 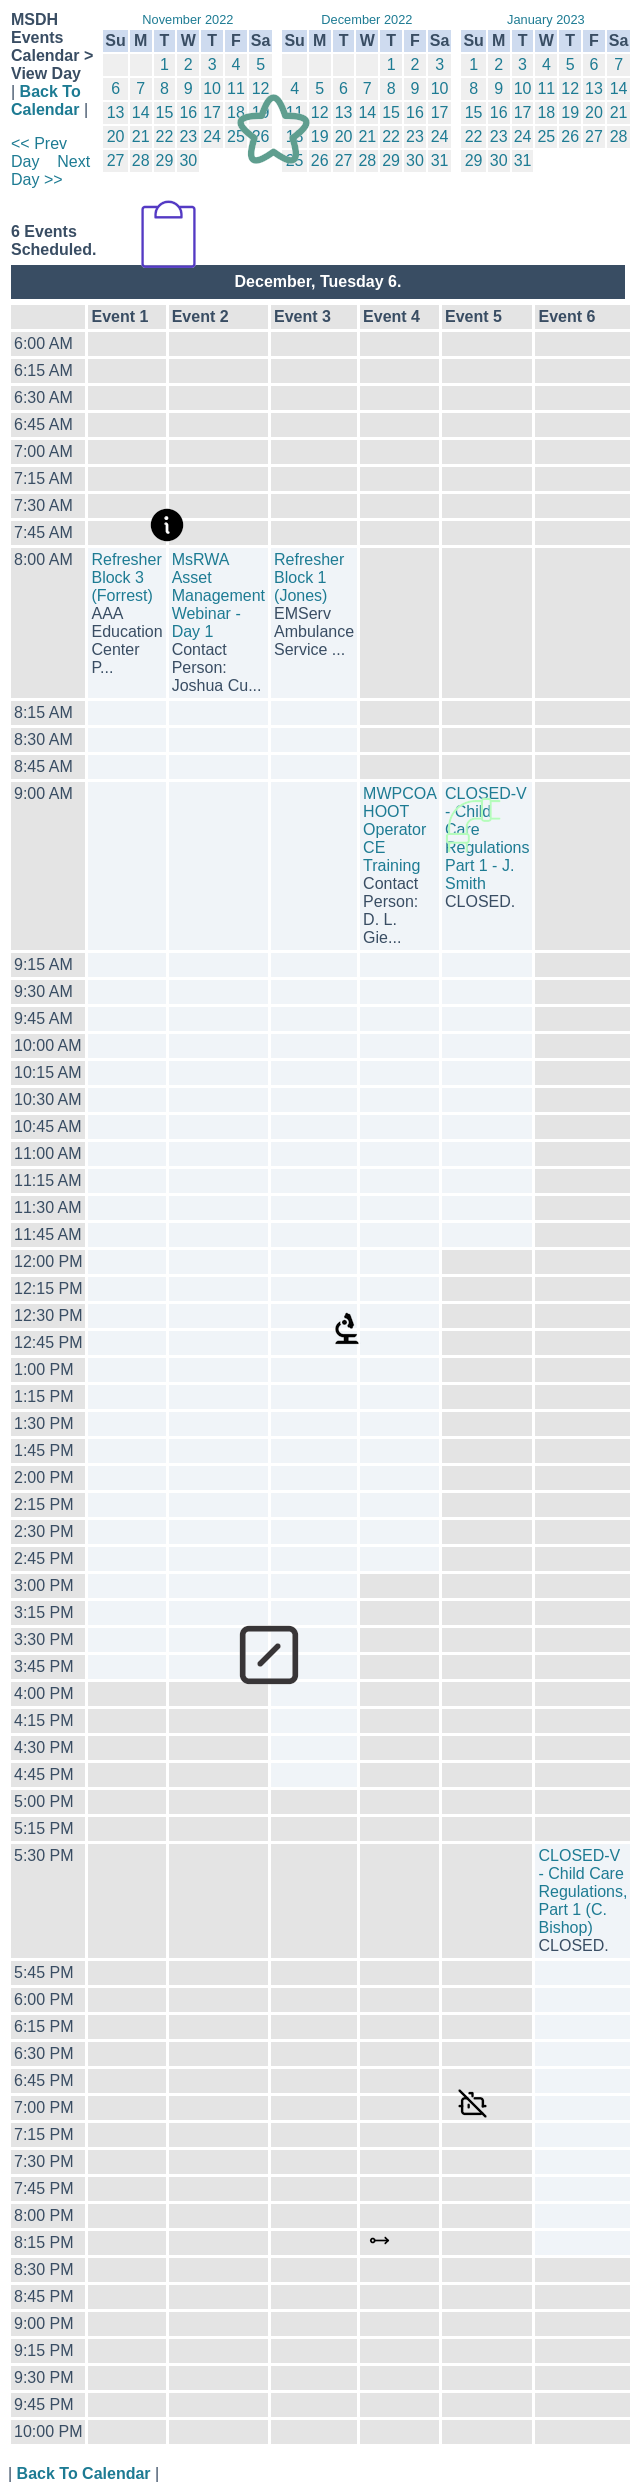 I want to click on indicates a disabled or unavailable feature, so click(x=269, y=1655).